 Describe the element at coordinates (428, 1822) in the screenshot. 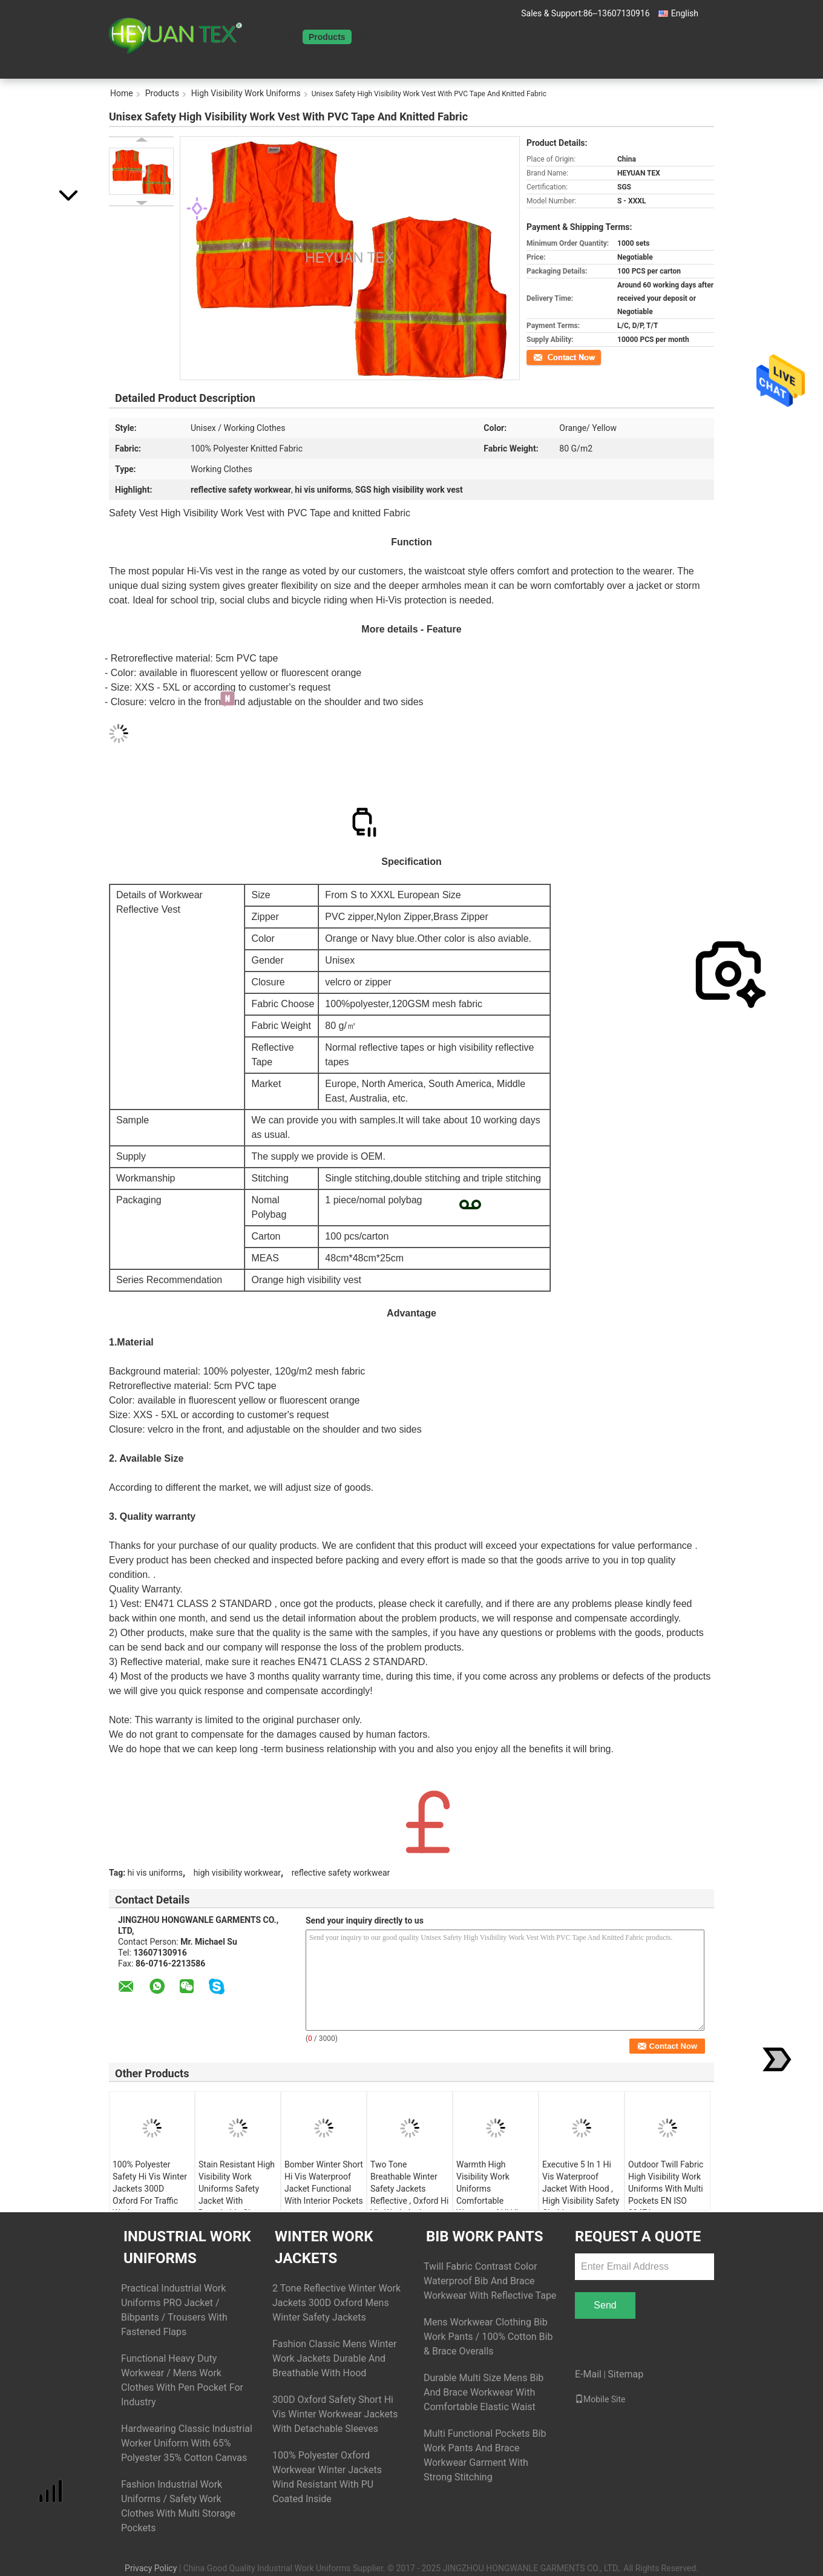

I see `view pricing in British pounds` at that location.